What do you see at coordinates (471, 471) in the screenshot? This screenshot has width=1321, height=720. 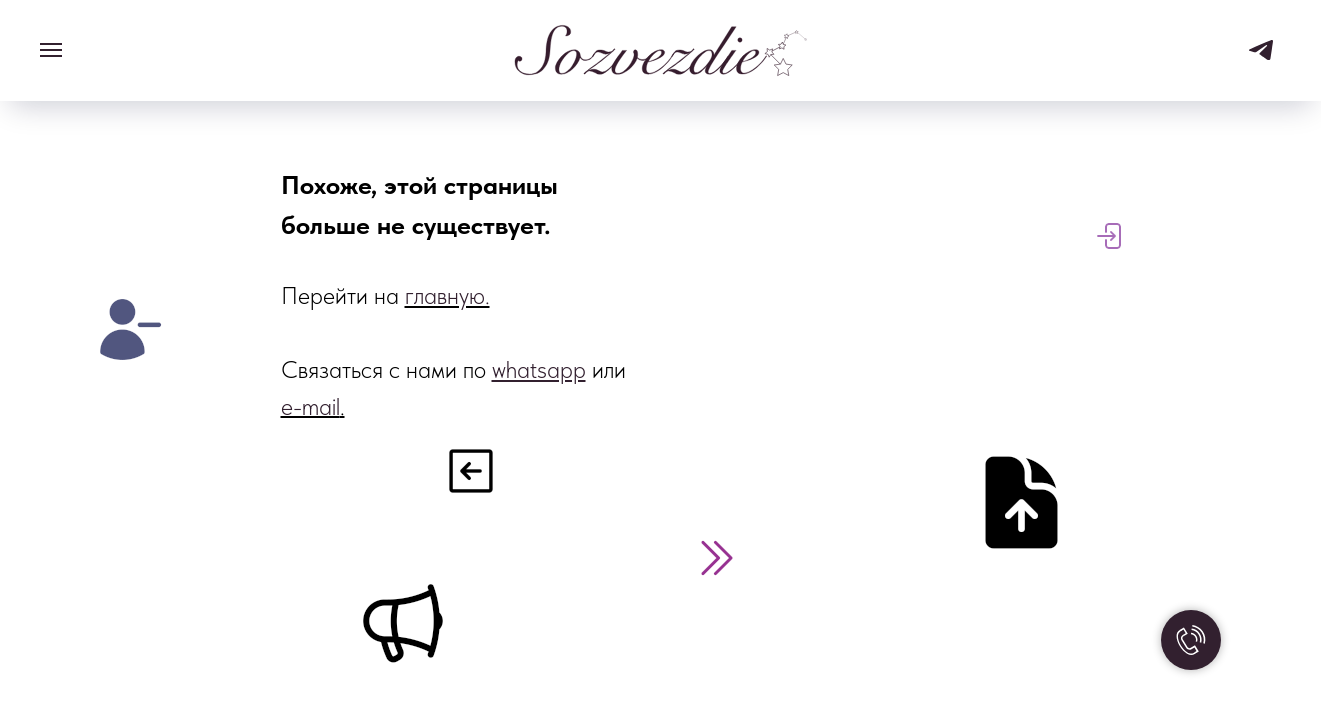 I see `navigate back to the previous screen` at bounding box center [471, 471].